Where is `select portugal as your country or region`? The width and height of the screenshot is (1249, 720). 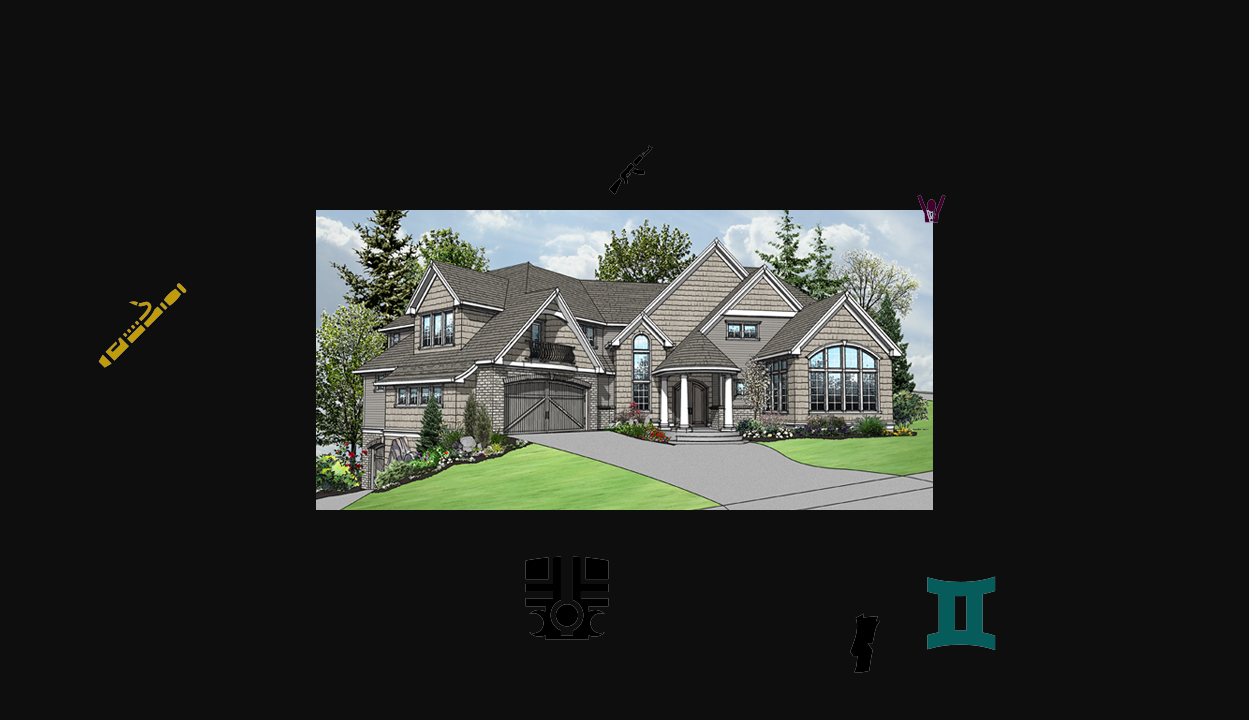 select portugal as your country or region is located at coordinates (865, 643).